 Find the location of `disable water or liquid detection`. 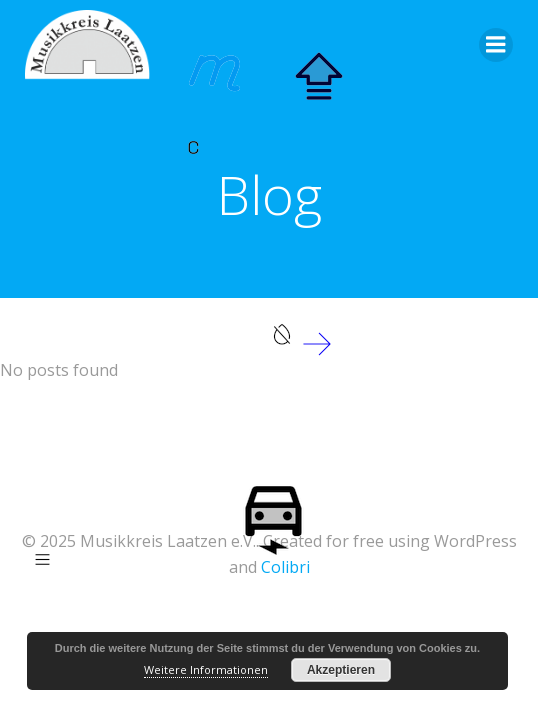

disable water or liquid detection is located at coordinates (282, 335).